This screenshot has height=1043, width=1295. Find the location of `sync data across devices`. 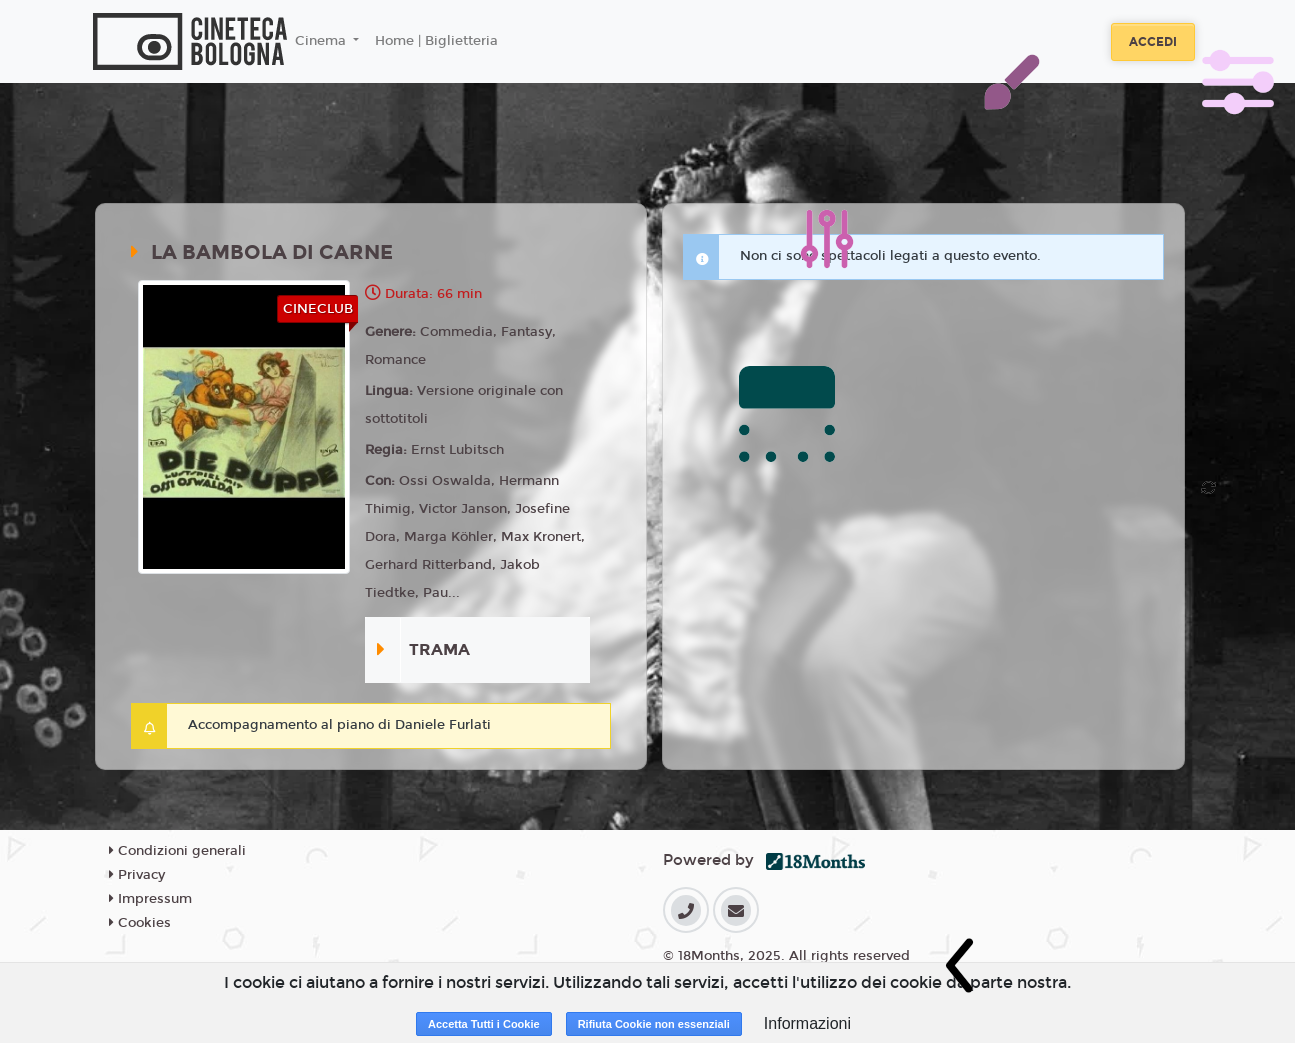

sync data across devices is located at coordinates (1208, 487).